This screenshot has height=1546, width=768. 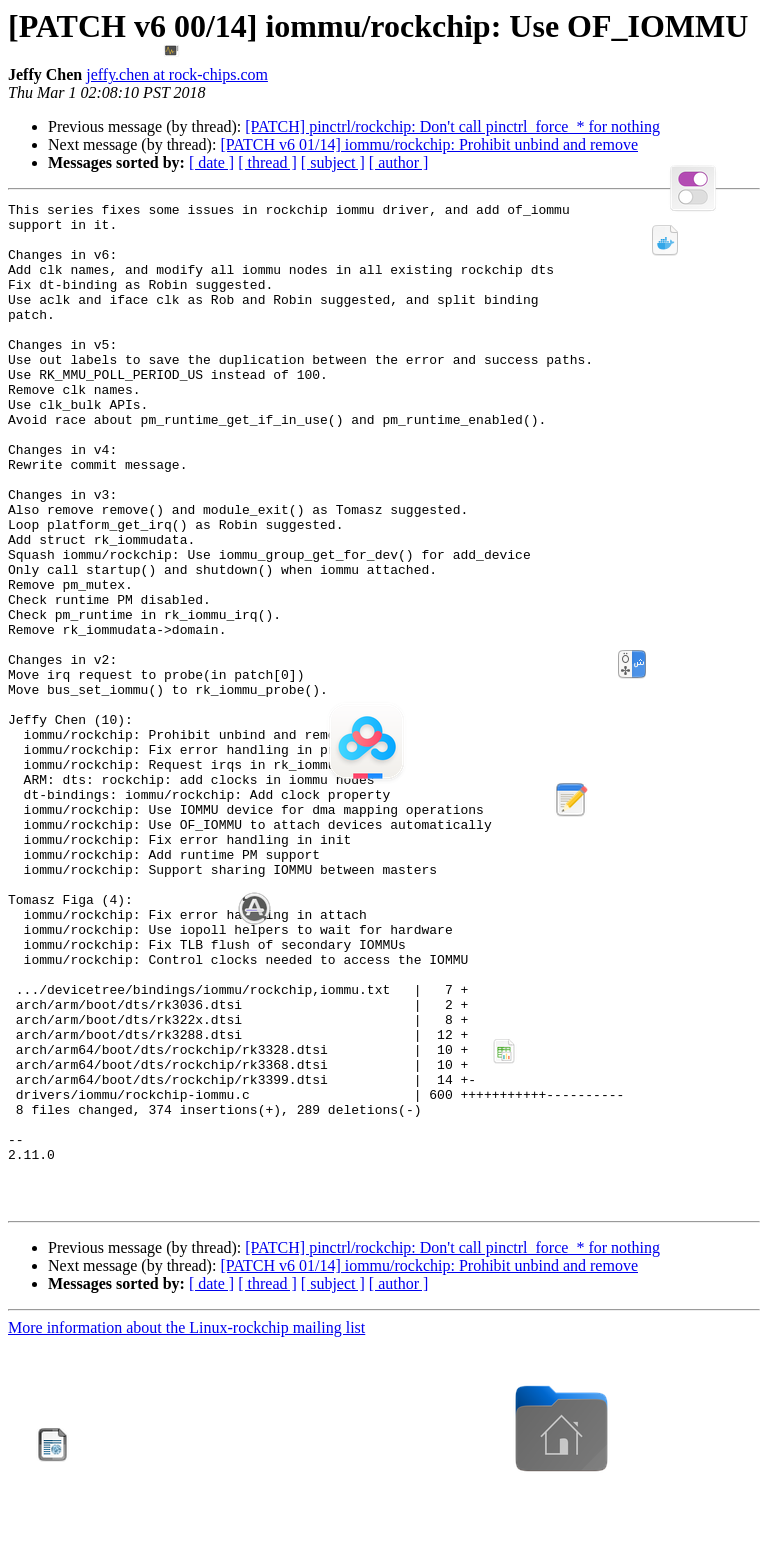 I want to click on open a libreoffice web document, so click(x=52, y=1444).